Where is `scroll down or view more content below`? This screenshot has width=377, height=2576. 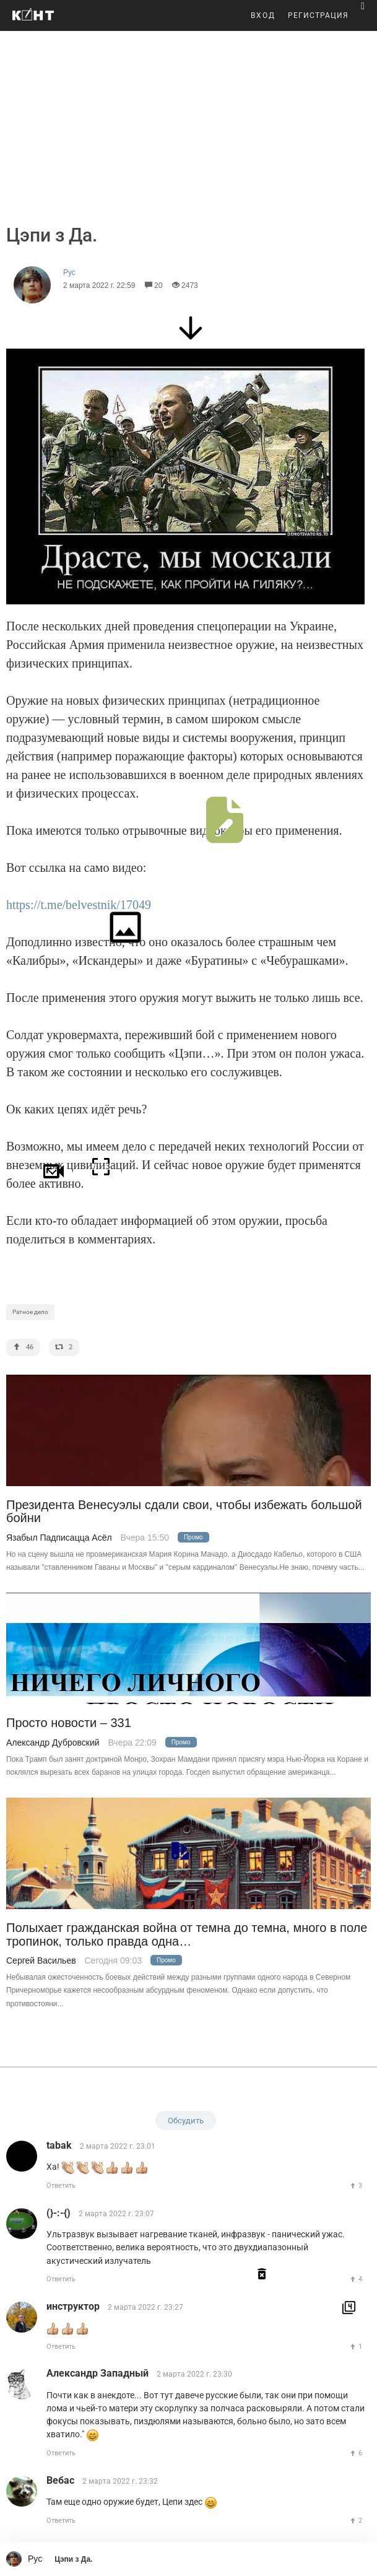
scroll down or view more content below is located at coordinates (191, 328).